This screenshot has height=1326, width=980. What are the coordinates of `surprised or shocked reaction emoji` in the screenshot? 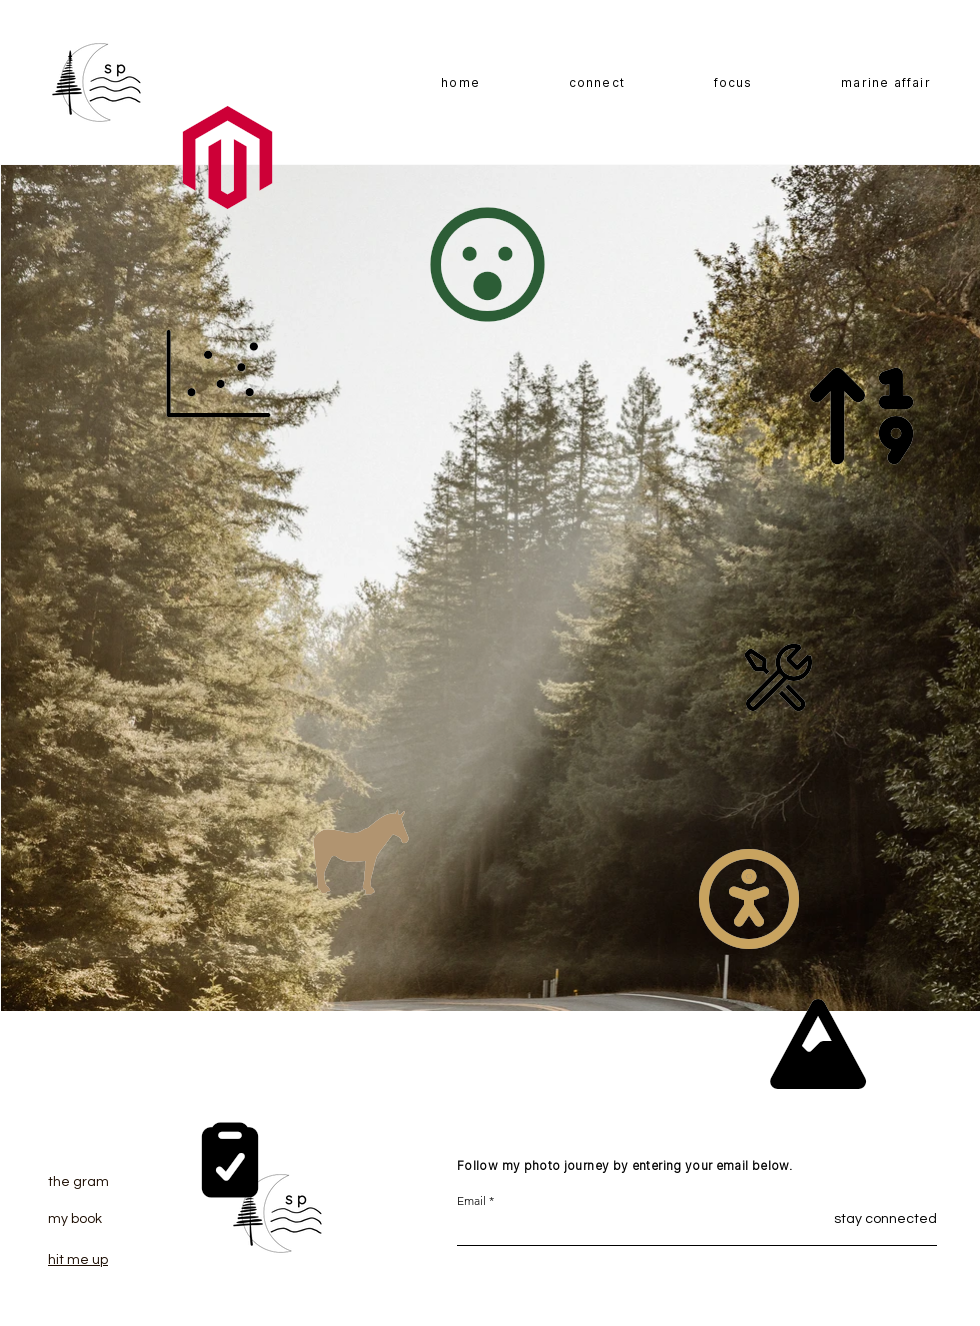 It's located at (487, 264).